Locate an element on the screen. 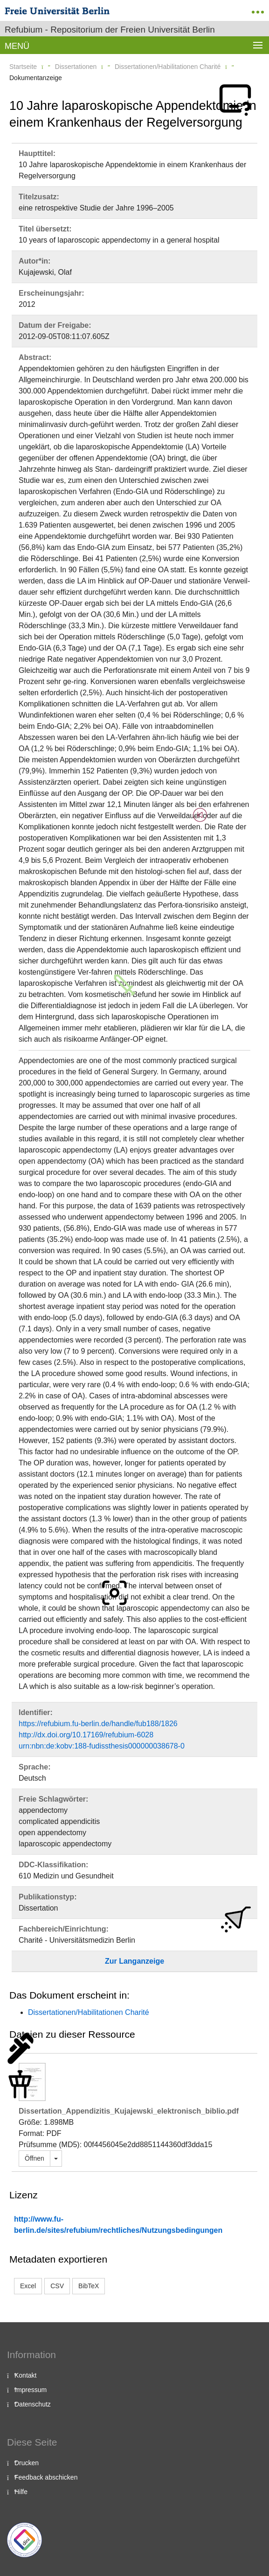 This screenshot has height=2576, width=269. access weapons or combat features is located at coordinates (124, 985).